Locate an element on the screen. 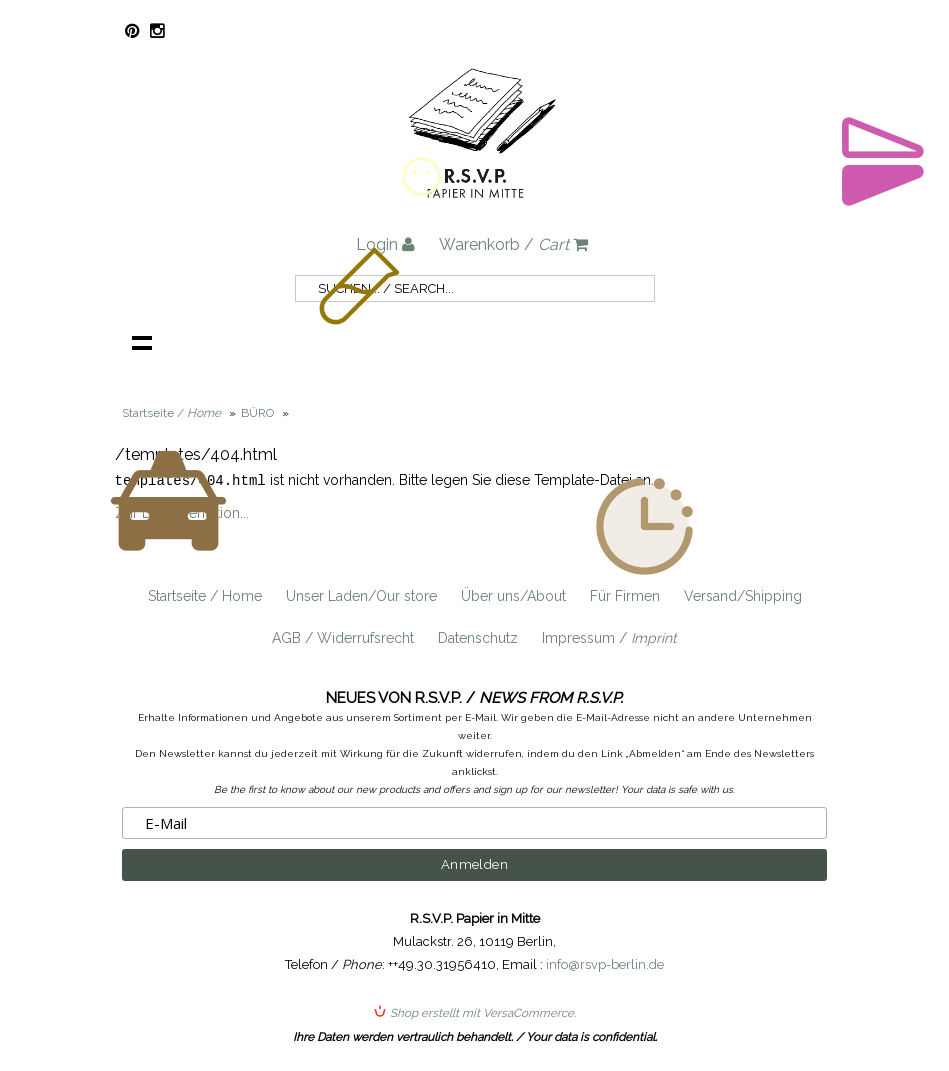 This screenshot has height=1071, width=949. view remaining time or countdown timer is located at coordinates (644, 526).